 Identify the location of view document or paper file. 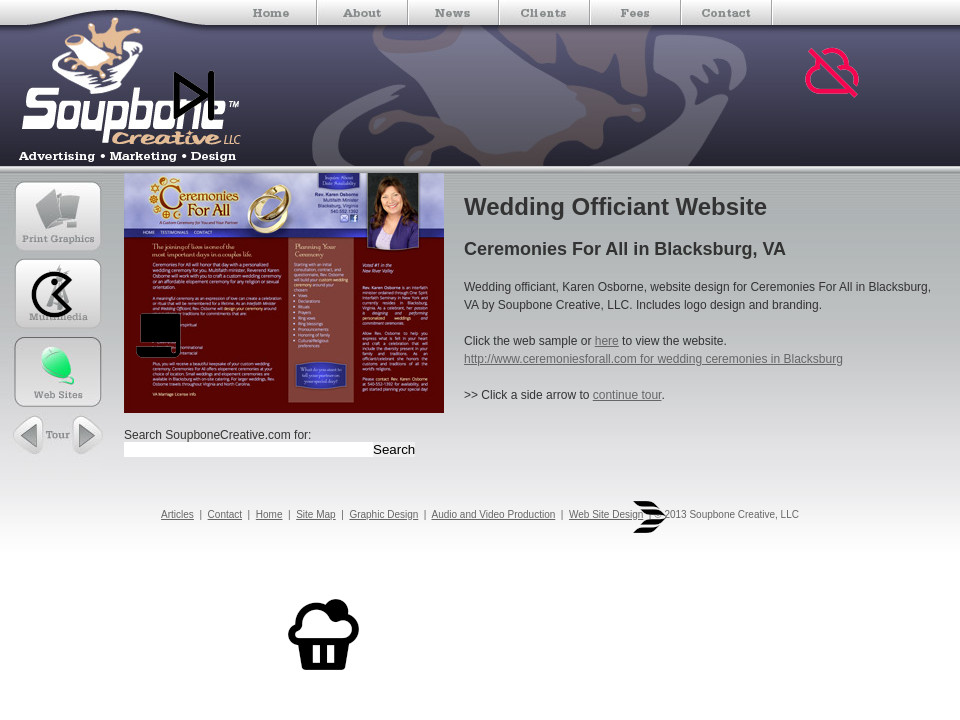
(160, 335).